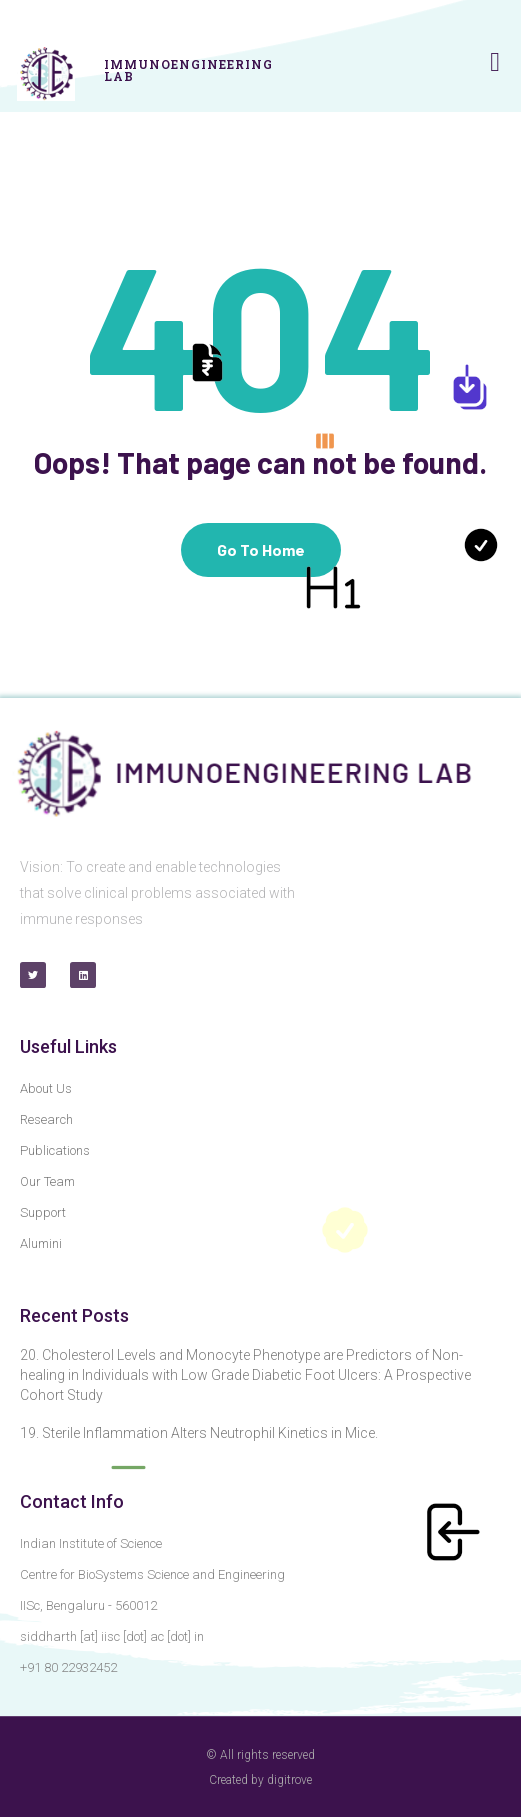  Describe the element at coordinates (333, 587) in the screenshot. I see `format text as a primary heading` at that location.